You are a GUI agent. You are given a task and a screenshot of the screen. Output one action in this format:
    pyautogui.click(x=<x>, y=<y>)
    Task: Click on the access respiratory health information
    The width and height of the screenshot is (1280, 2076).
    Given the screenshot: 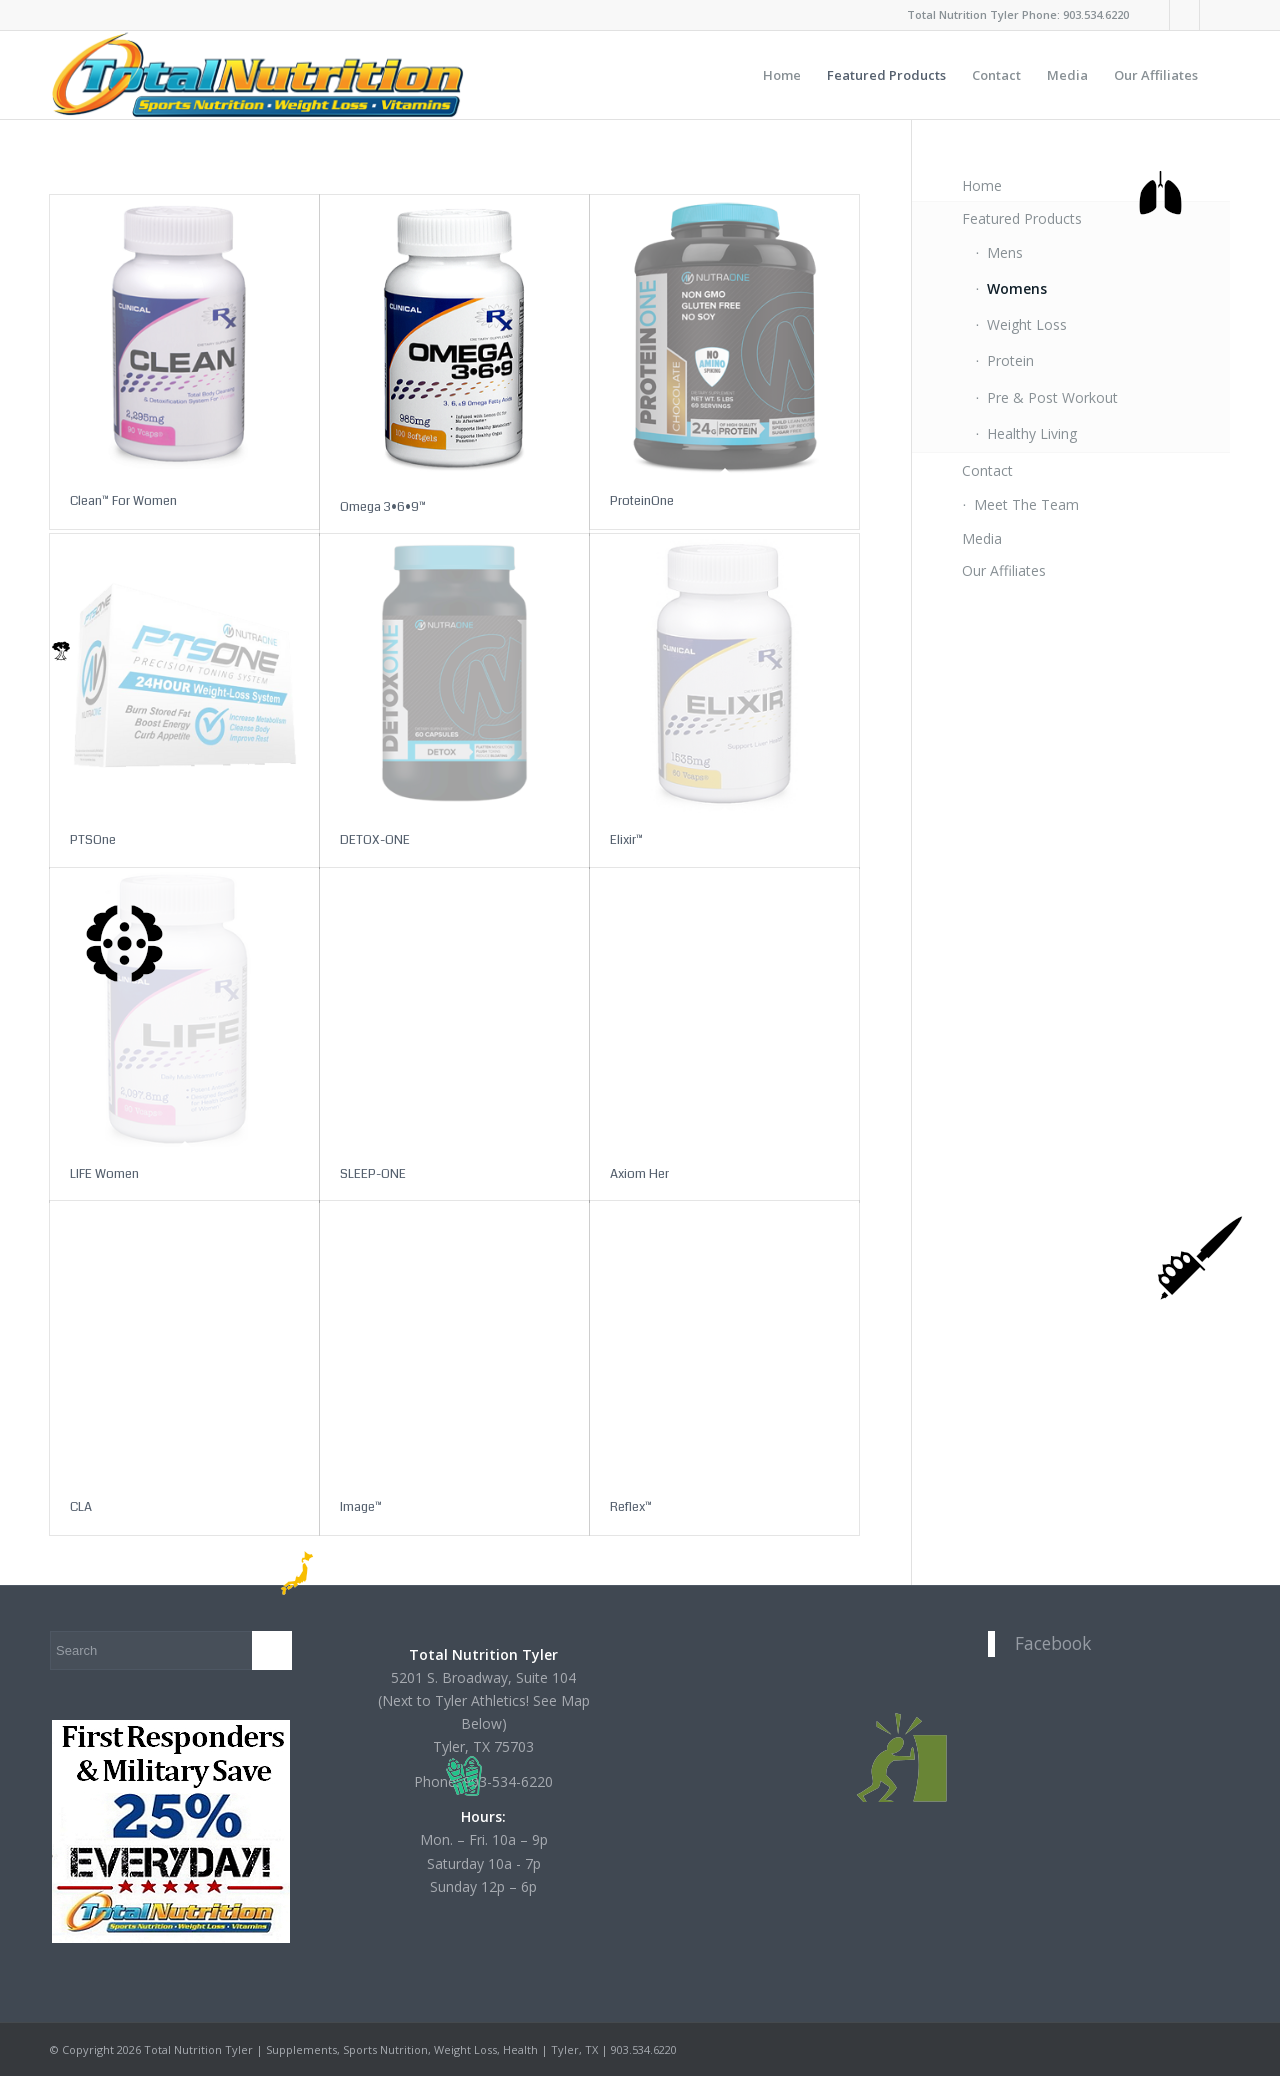 What is the action you would take?
    pyautogui.click(x=1160, y=193)
    